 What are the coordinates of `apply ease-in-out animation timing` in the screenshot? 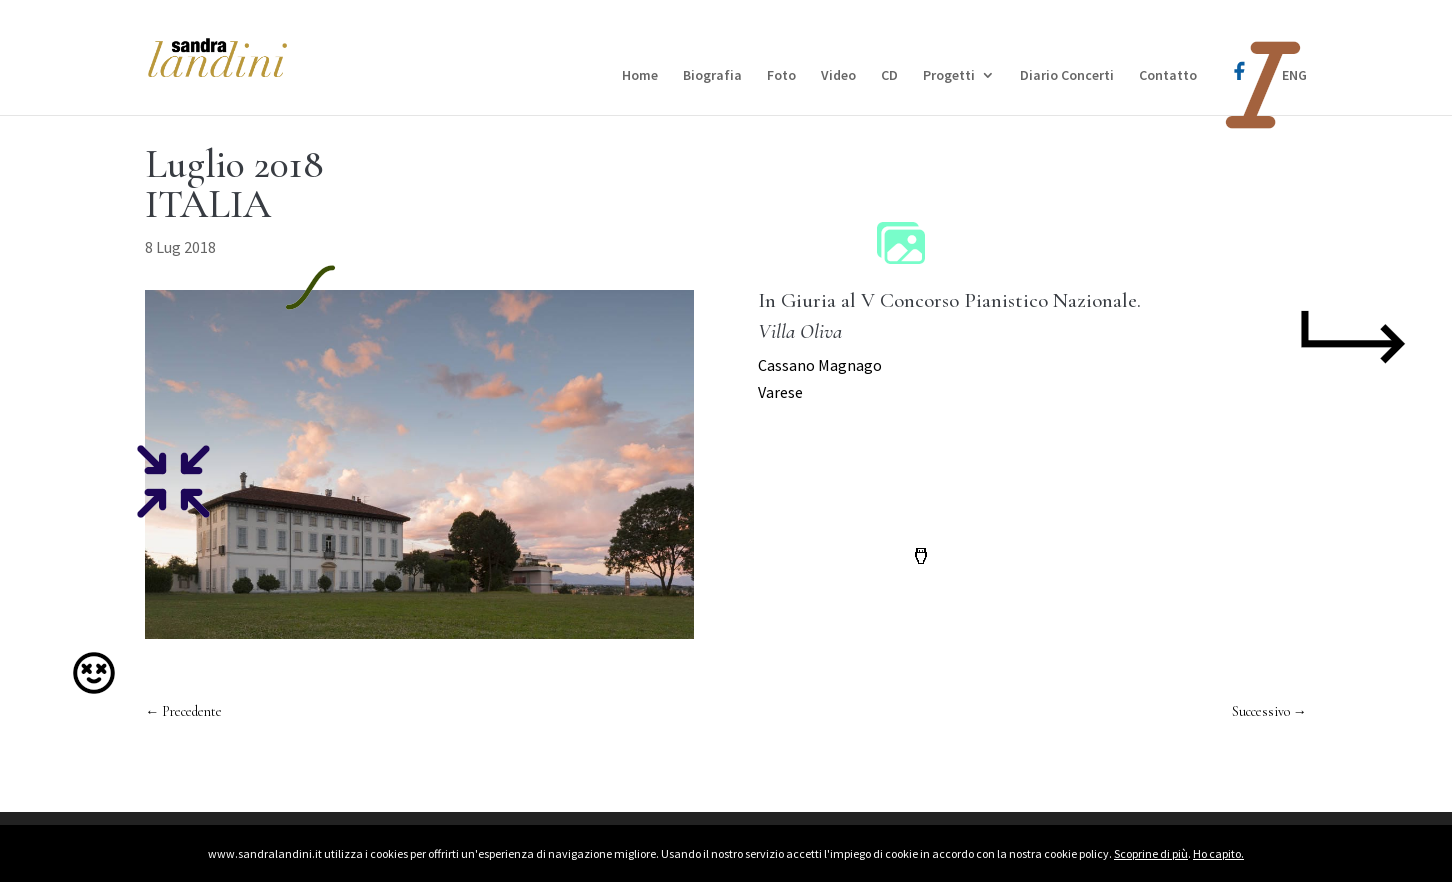 It's located at (310, 287).